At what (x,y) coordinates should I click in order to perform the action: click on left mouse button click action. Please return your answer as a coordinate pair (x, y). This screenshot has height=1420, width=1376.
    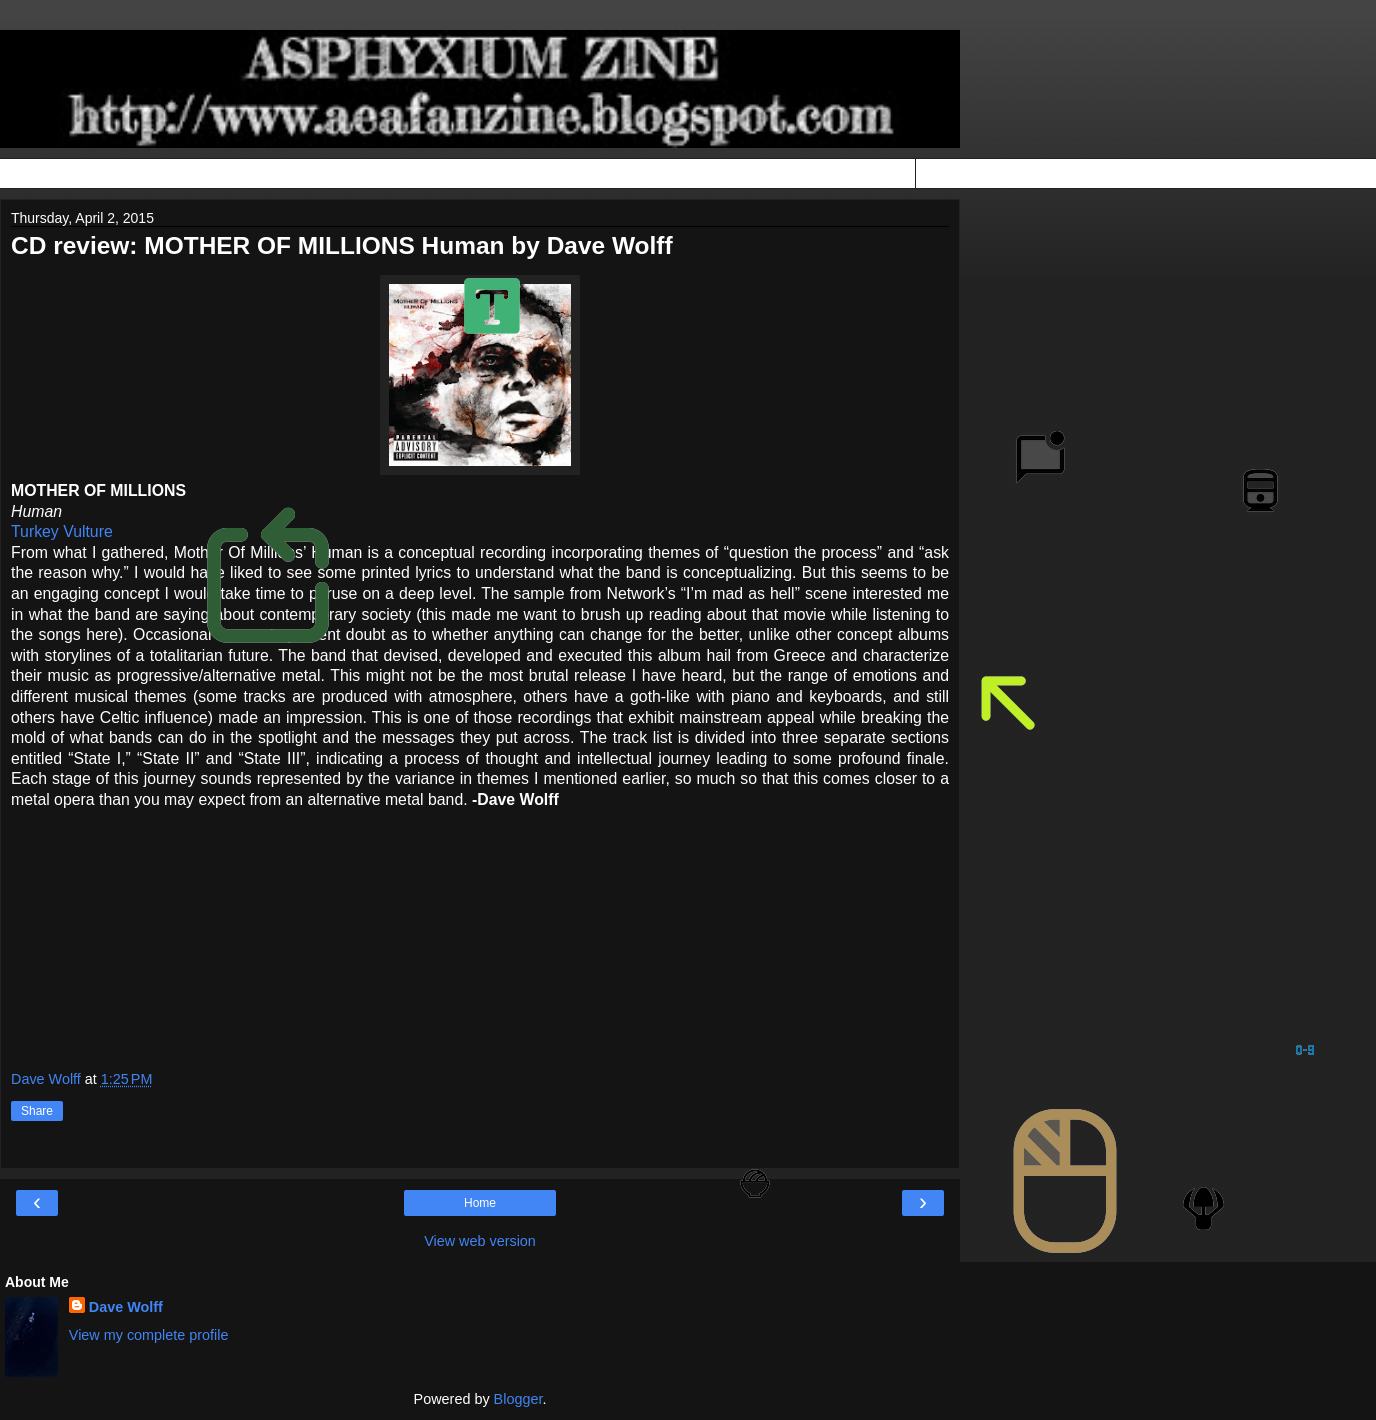
    Looking at the image, I should click on (1065, 1181).